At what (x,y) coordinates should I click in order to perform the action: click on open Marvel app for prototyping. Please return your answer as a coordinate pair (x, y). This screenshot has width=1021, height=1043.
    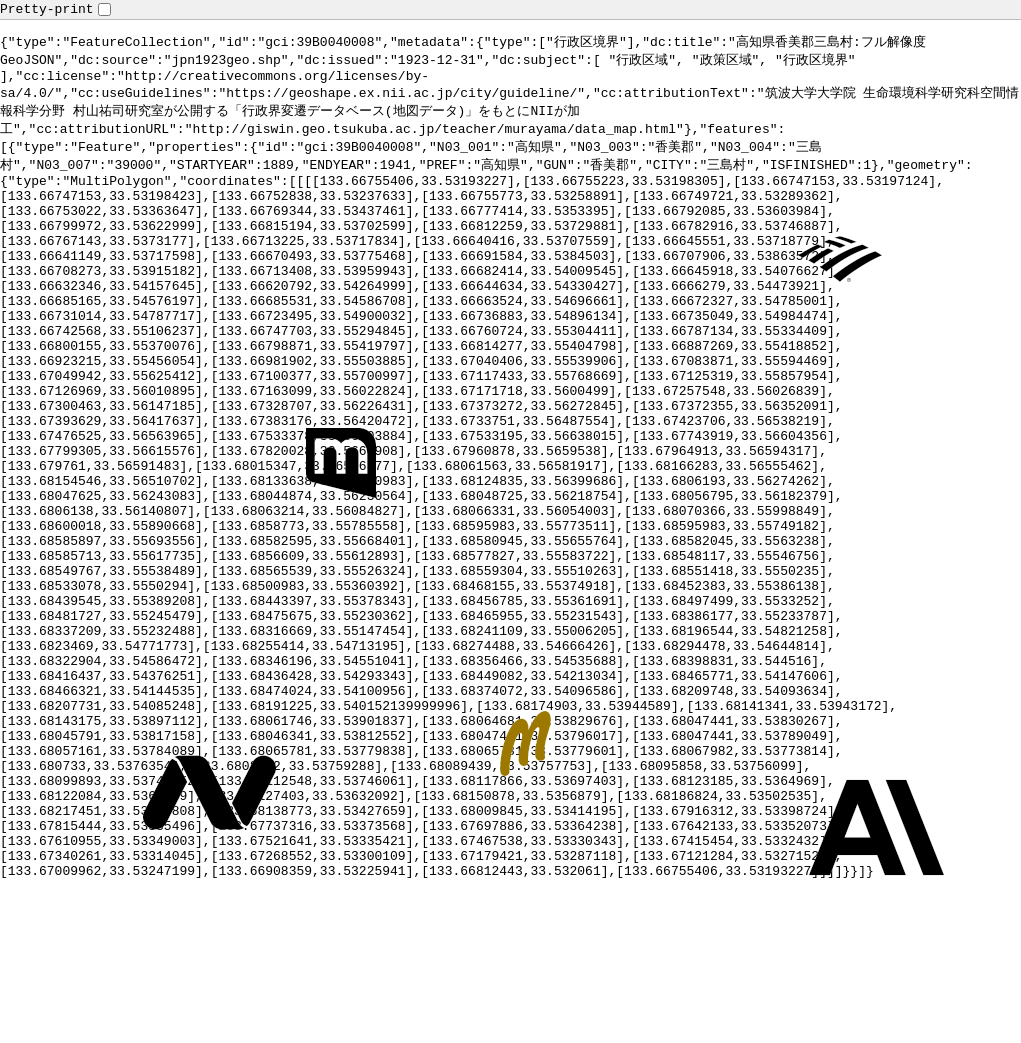
    Looking at the image, I should click on (525, 743).